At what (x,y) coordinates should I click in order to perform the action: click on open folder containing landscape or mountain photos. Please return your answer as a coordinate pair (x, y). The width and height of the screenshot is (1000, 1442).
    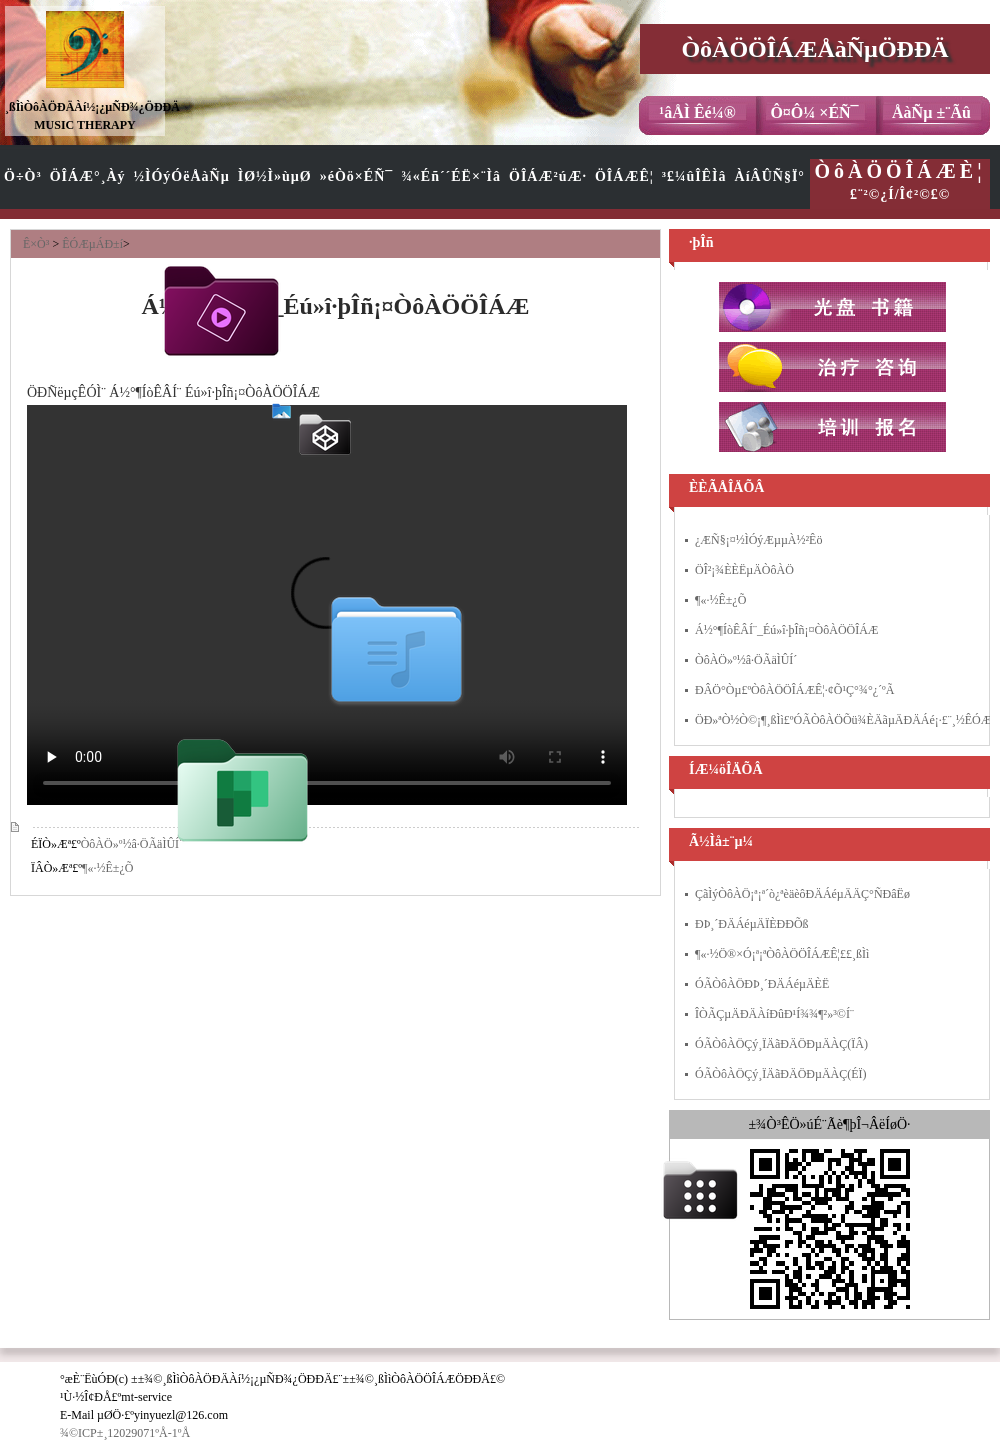
    Looking at the image, I should click on (281, 411).